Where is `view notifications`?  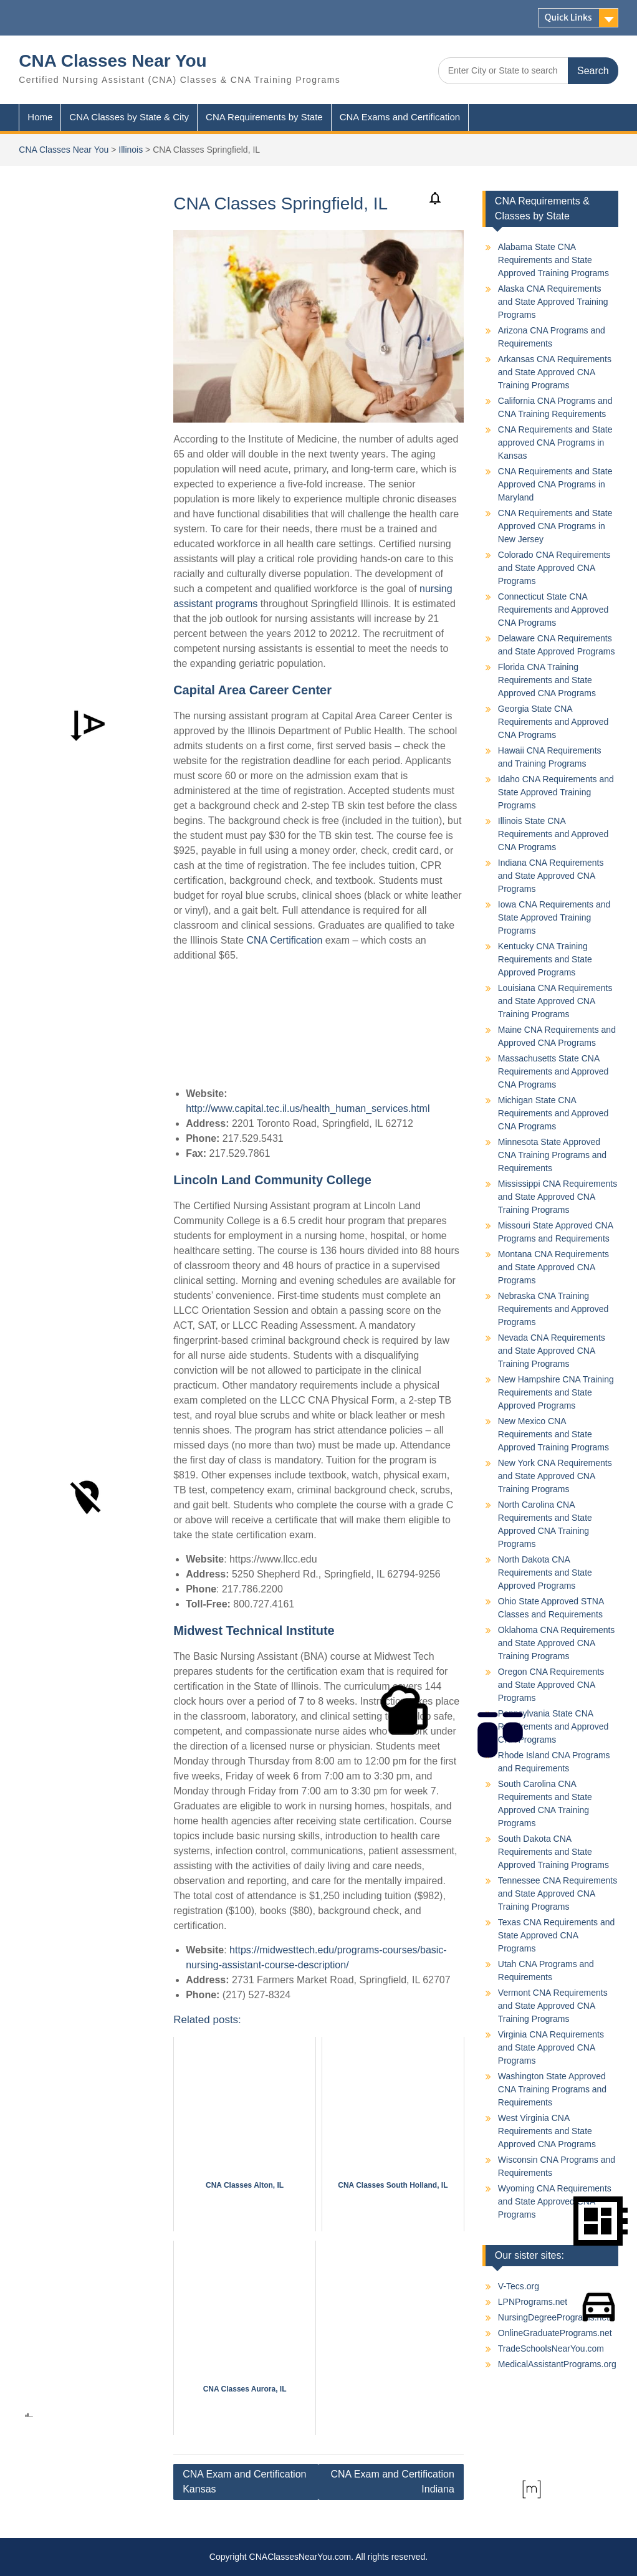
view notifications is located at coordinates (435, 198).